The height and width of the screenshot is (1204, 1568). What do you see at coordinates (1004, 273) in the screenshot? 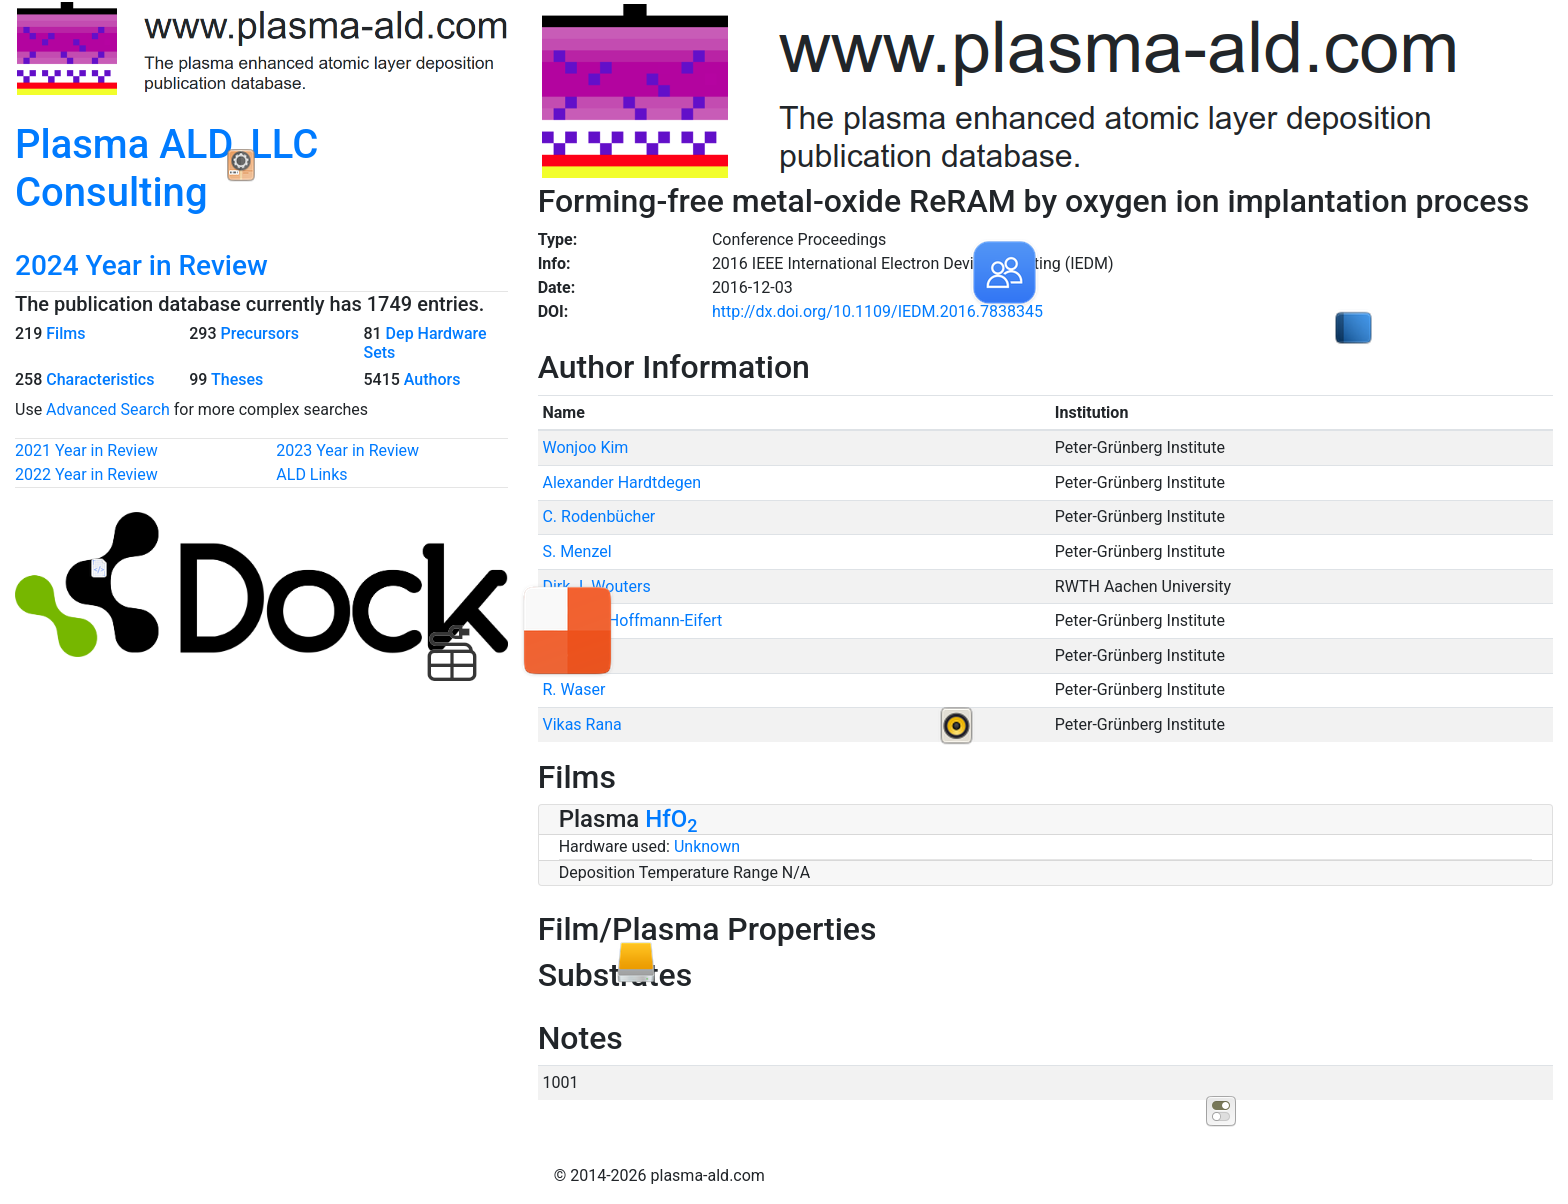
I see `manage user accounts and profiles` at bounding box center [1004, 273].